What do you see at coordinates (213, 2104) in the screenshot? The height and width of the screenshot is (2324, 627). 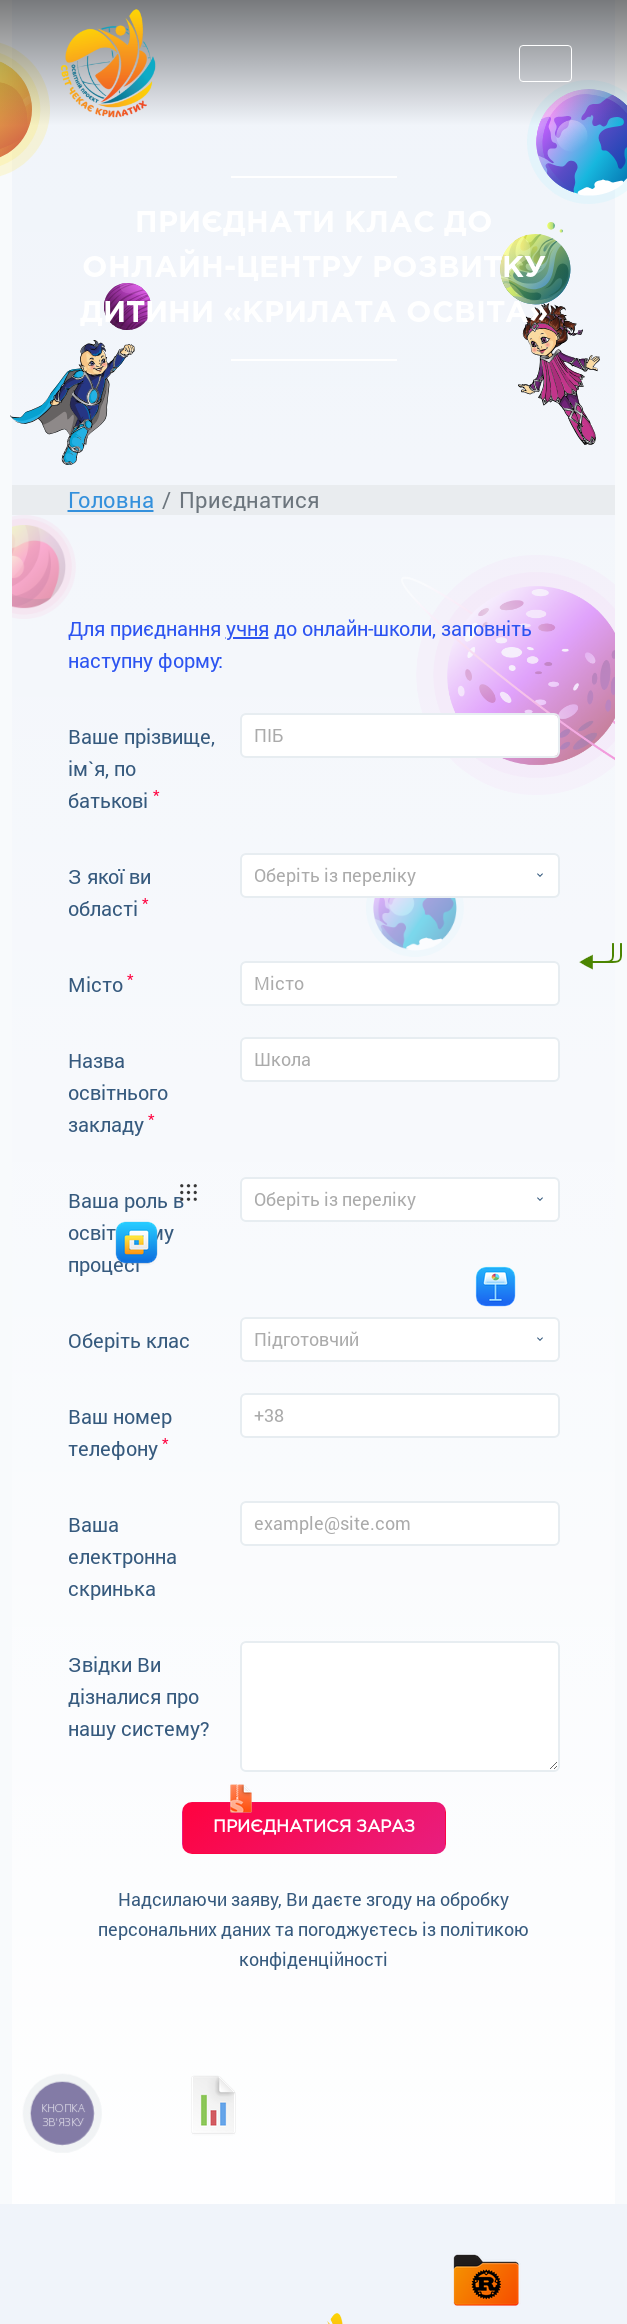 I see `open an opendocument chart file` at bounding box center [213, 2104].